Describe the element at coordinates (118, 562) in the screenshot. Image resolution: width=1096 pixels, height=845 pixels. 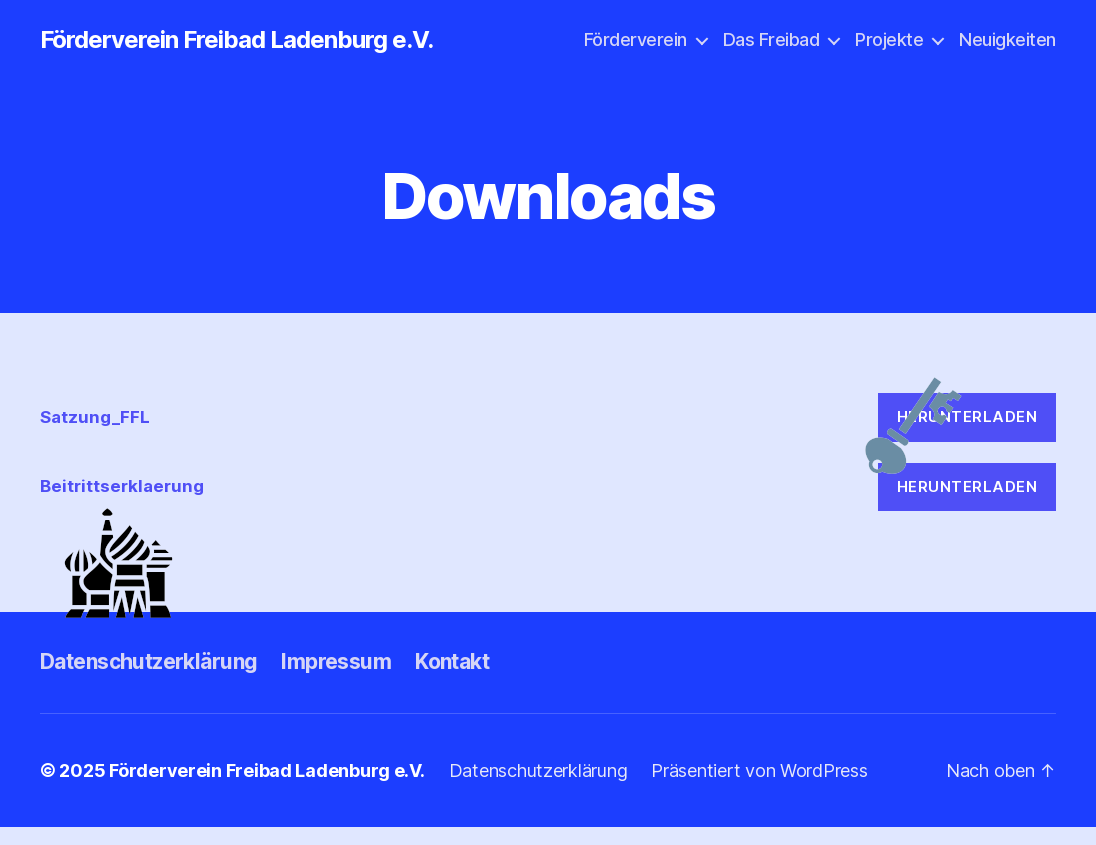
I see `indicates a Moscow or Russia-related destination` at that location.